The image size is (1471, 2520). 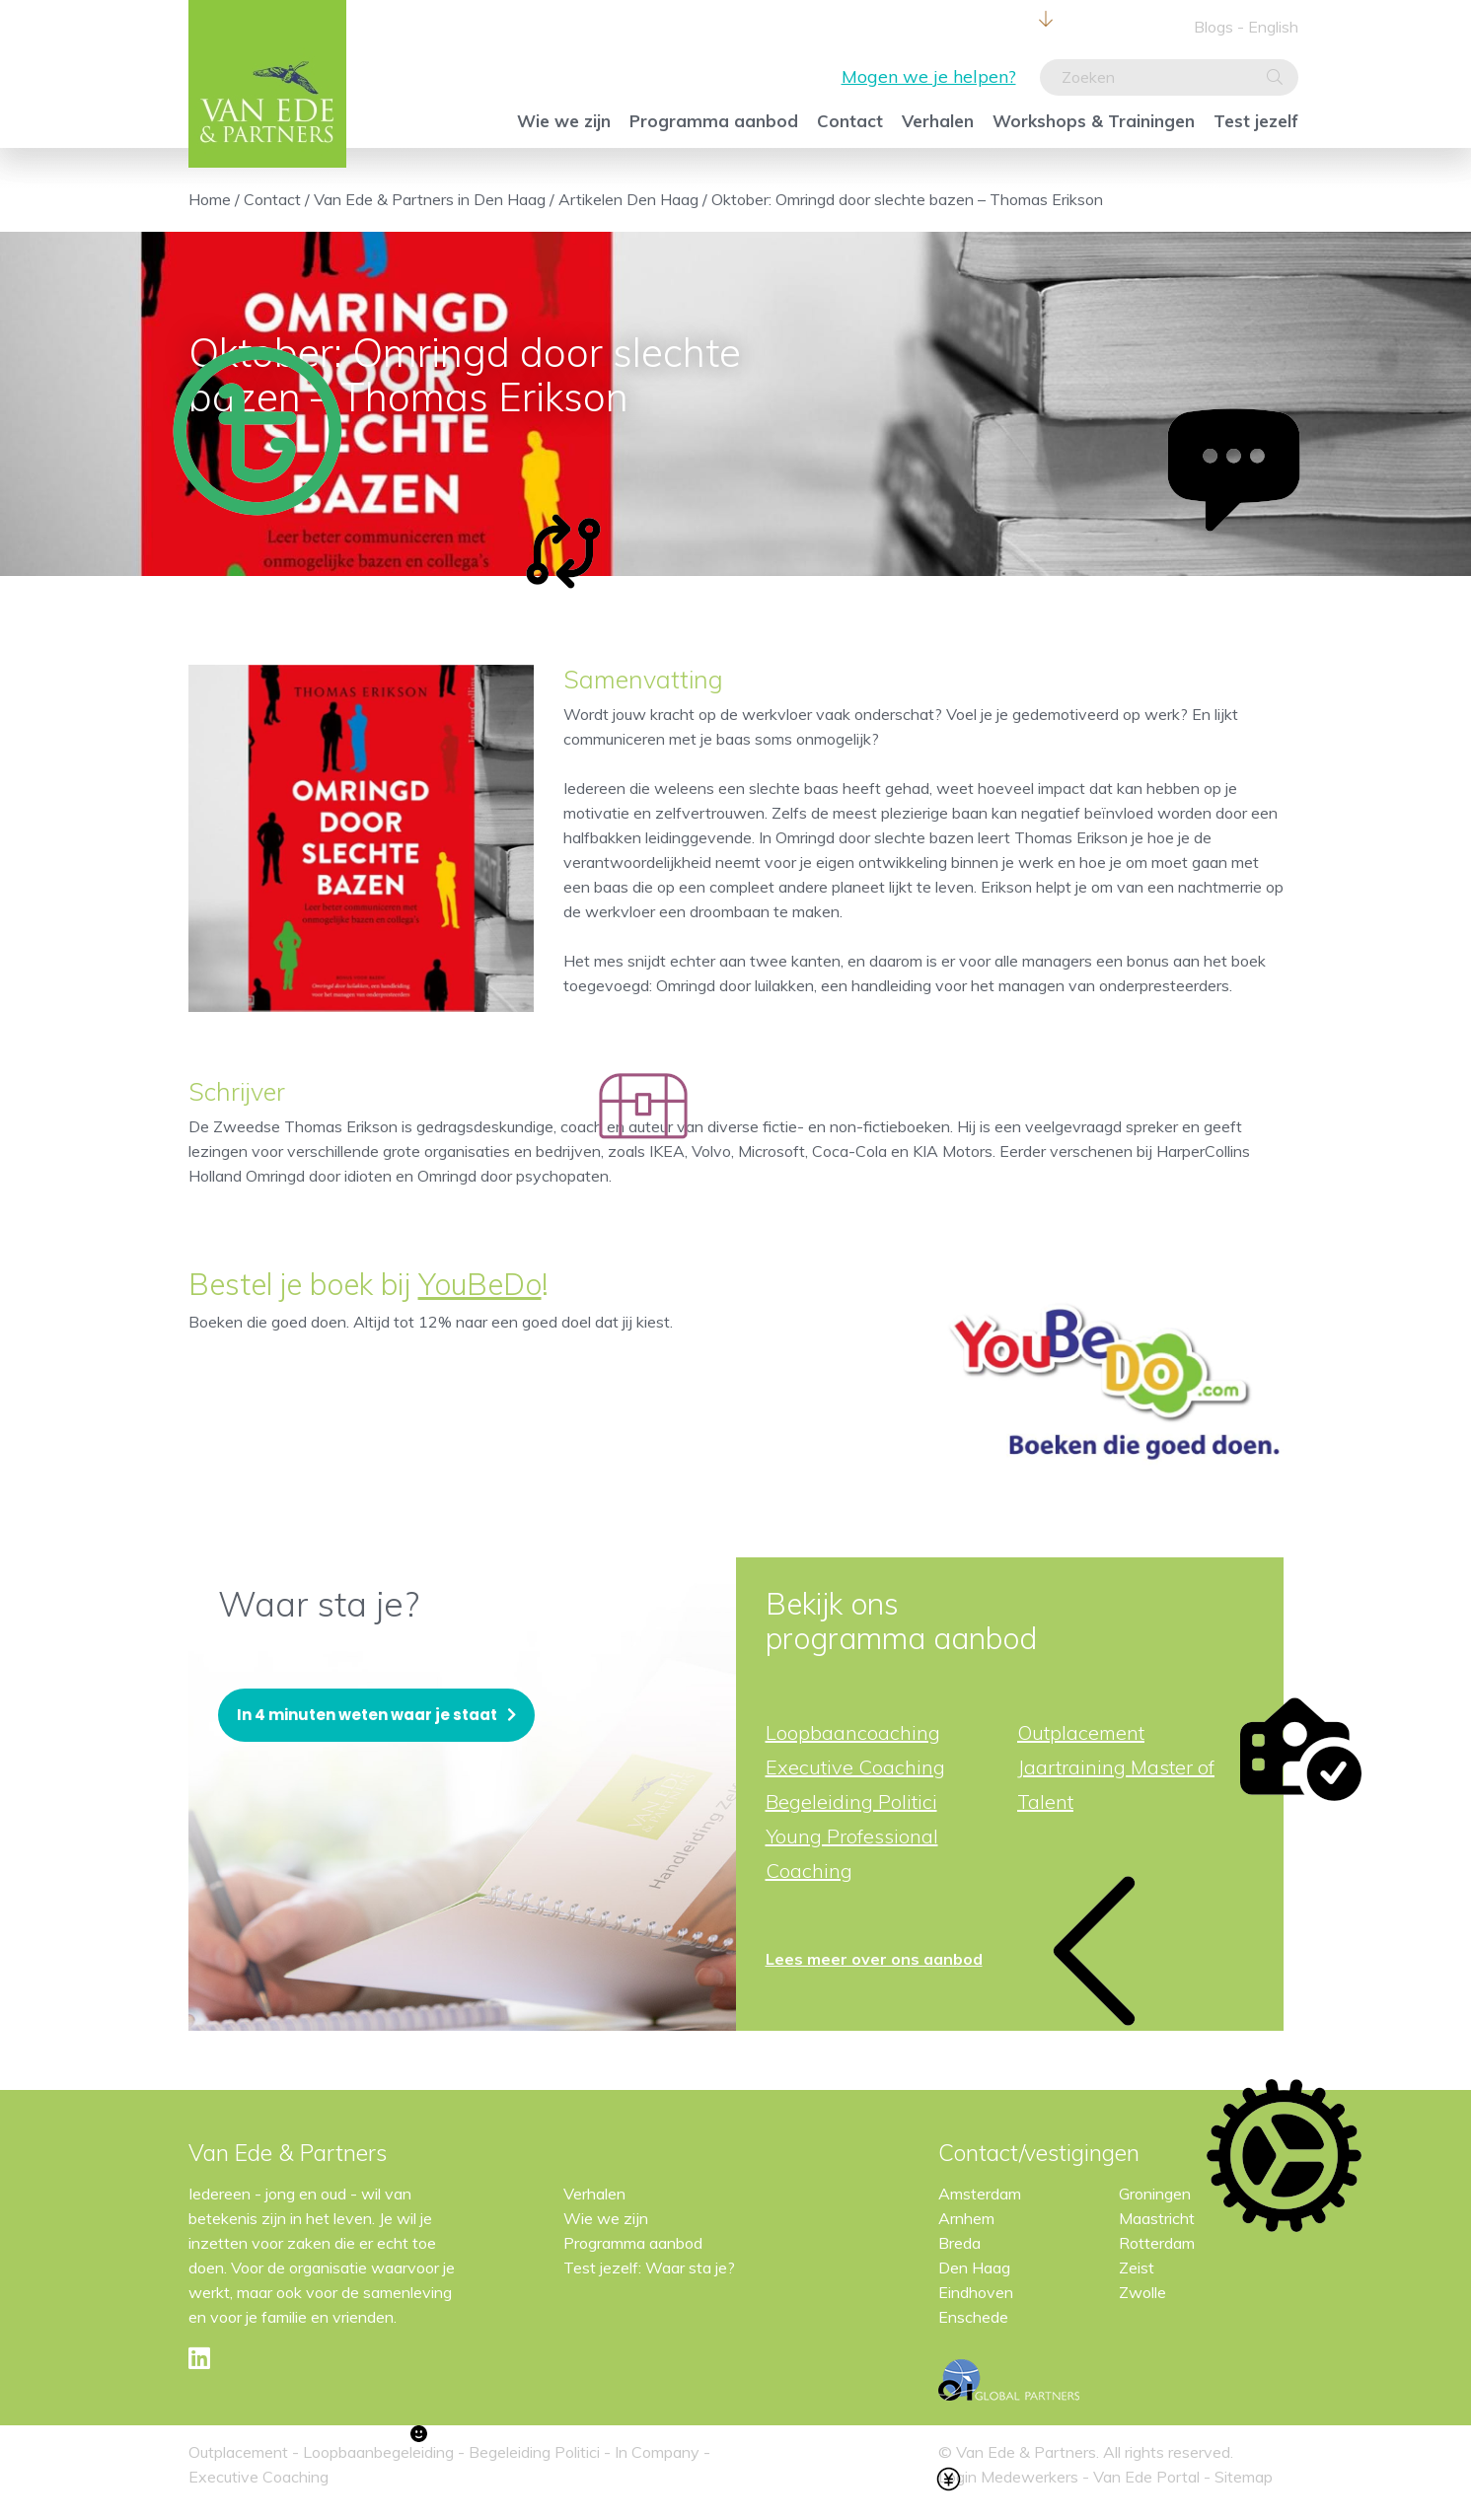 What do you see at coordinates (1300, 1746) in the screenshot?
I see `school verification complete` at bounding box center [1300, 1746].